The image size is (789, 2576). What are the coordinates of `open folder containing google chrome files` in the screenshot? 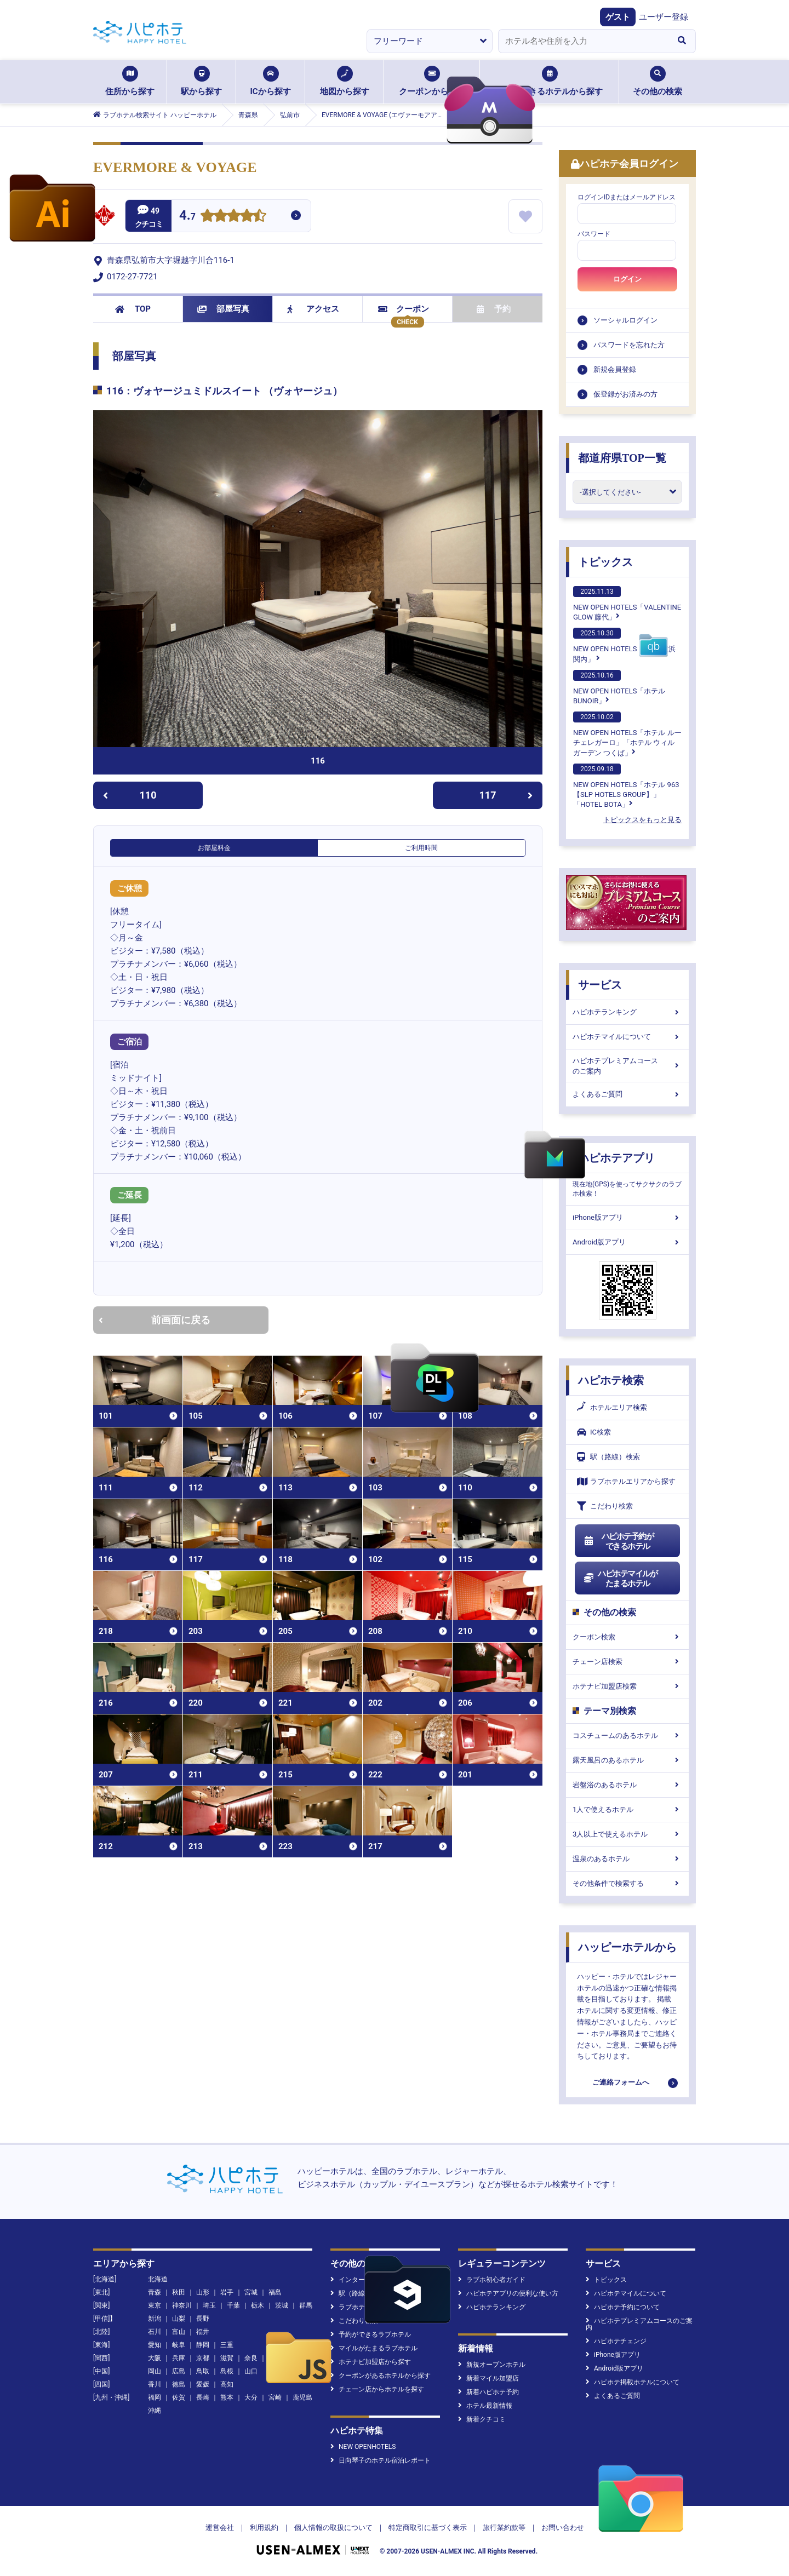 It's located at (641, 2501).